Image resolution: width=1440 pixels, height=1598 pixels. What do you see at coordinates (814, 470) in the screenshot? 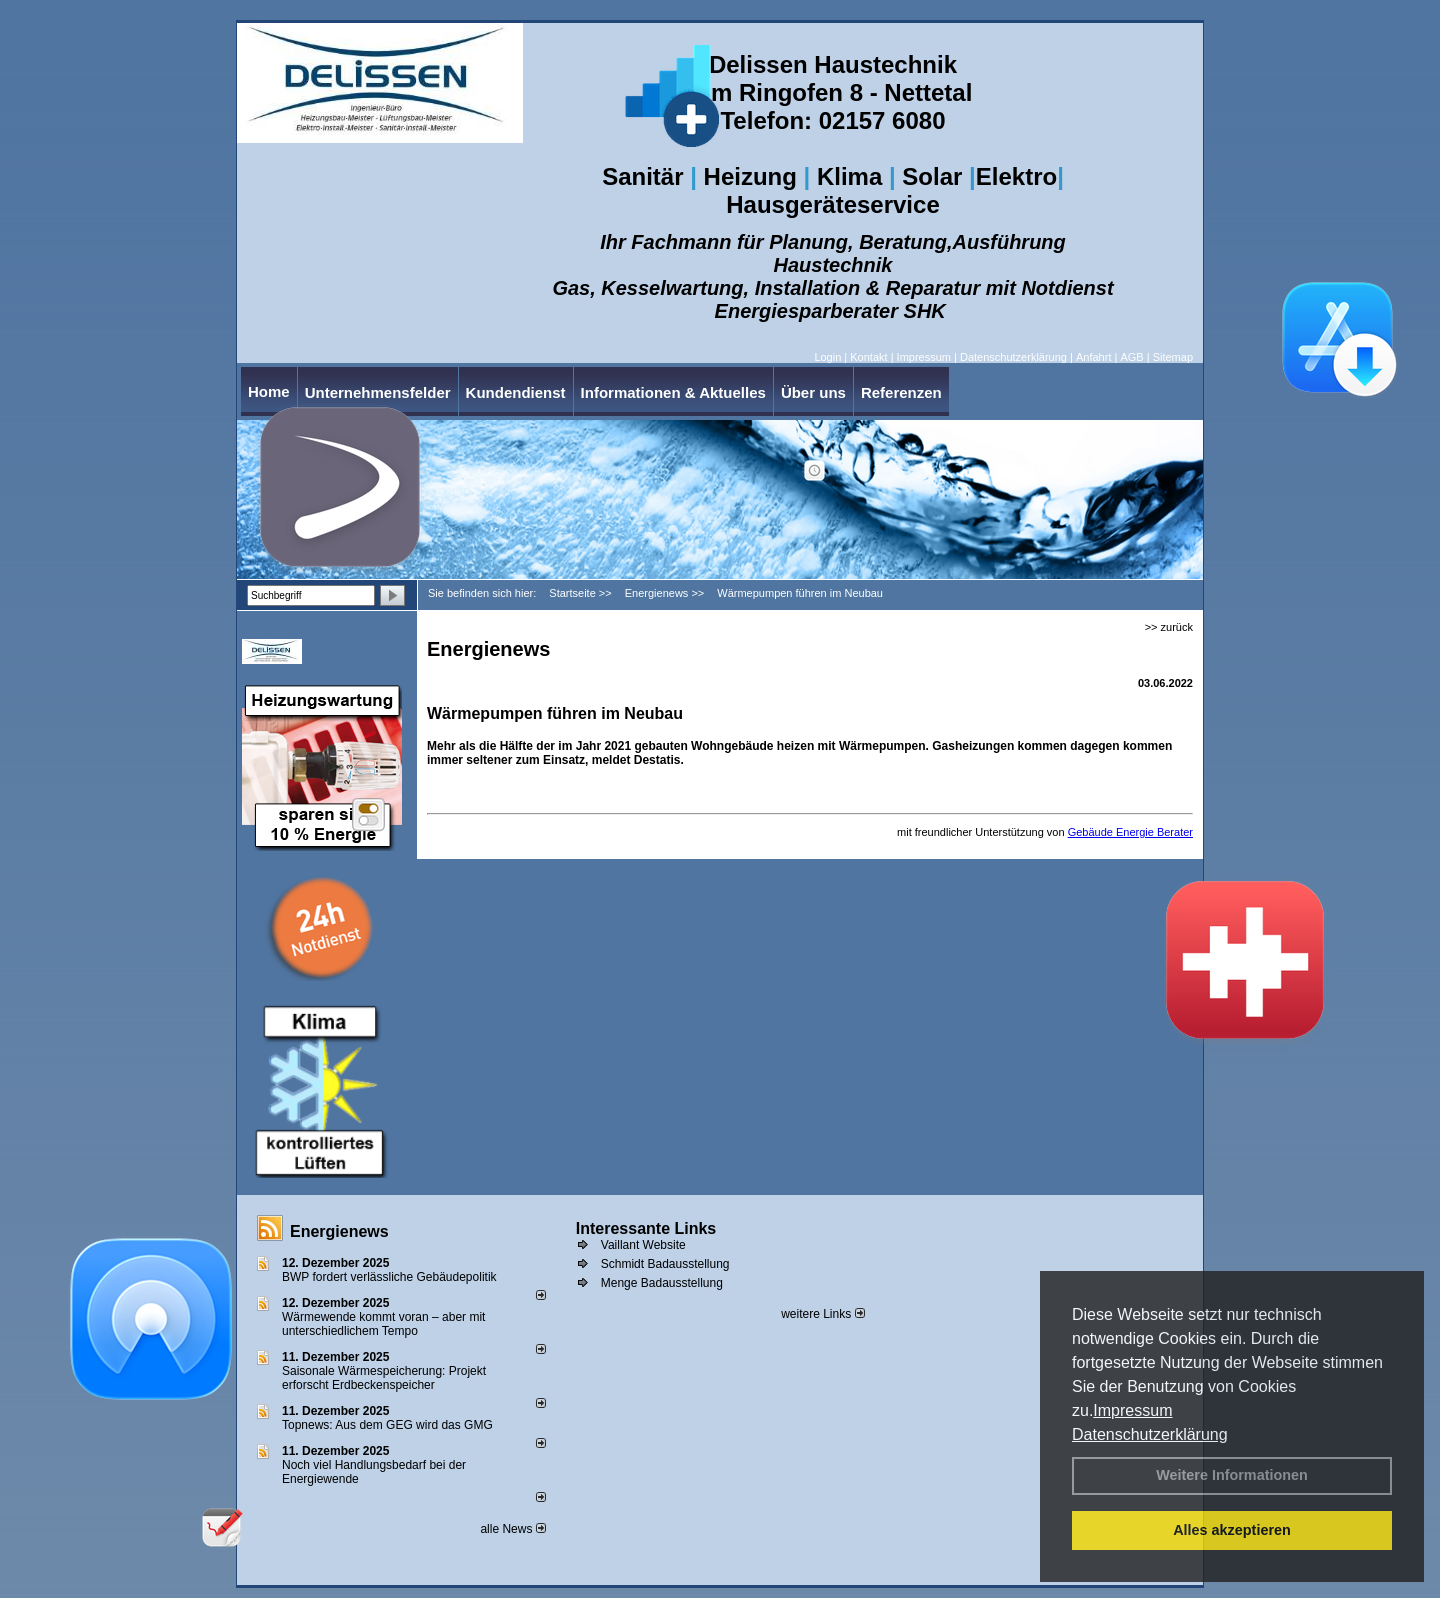
I see `image is loading or processing` at bounding box center [814, 470].